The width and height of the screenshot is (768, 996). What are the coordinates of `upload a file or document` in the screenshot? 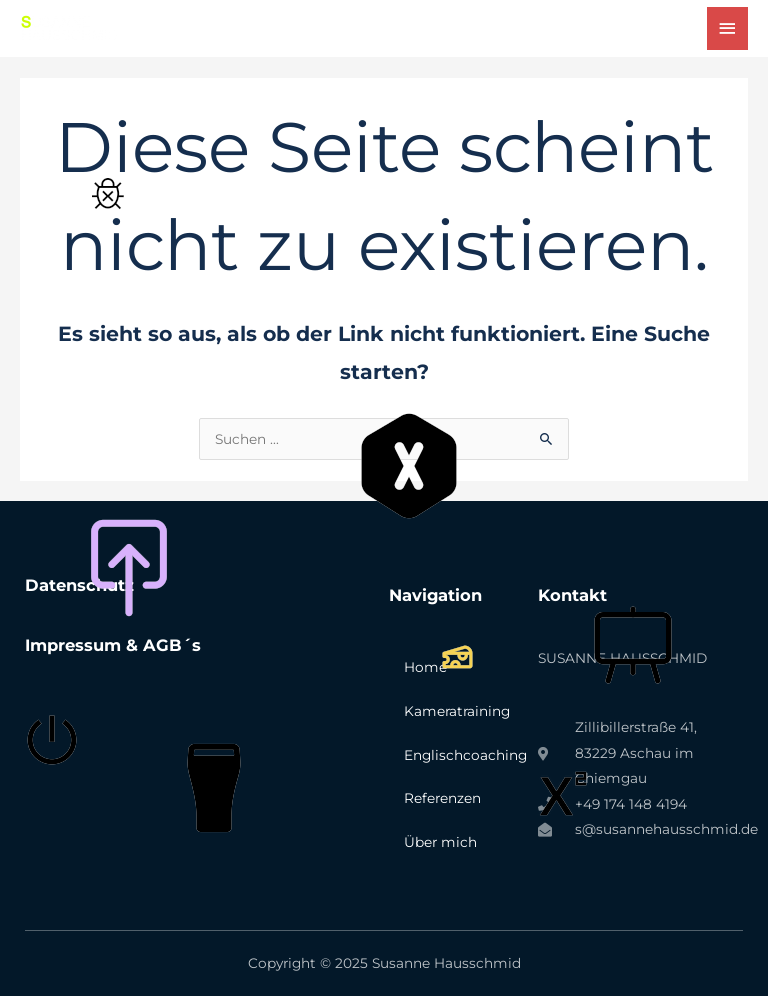 It's located at (129, 568).